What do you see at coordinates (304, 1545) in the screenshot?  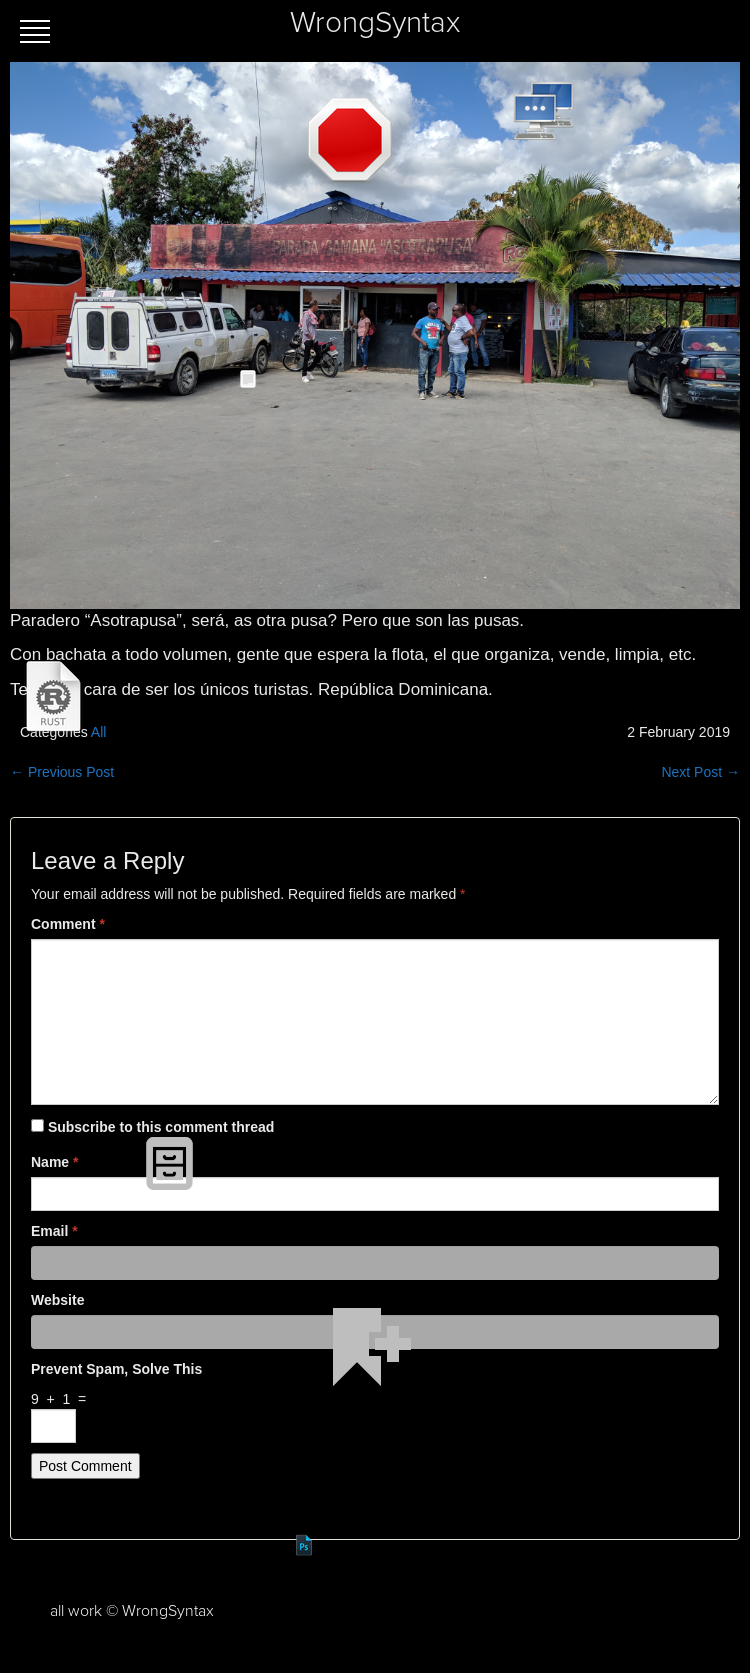 I see `a photoshop document file` at bounding box center [304, 1545].